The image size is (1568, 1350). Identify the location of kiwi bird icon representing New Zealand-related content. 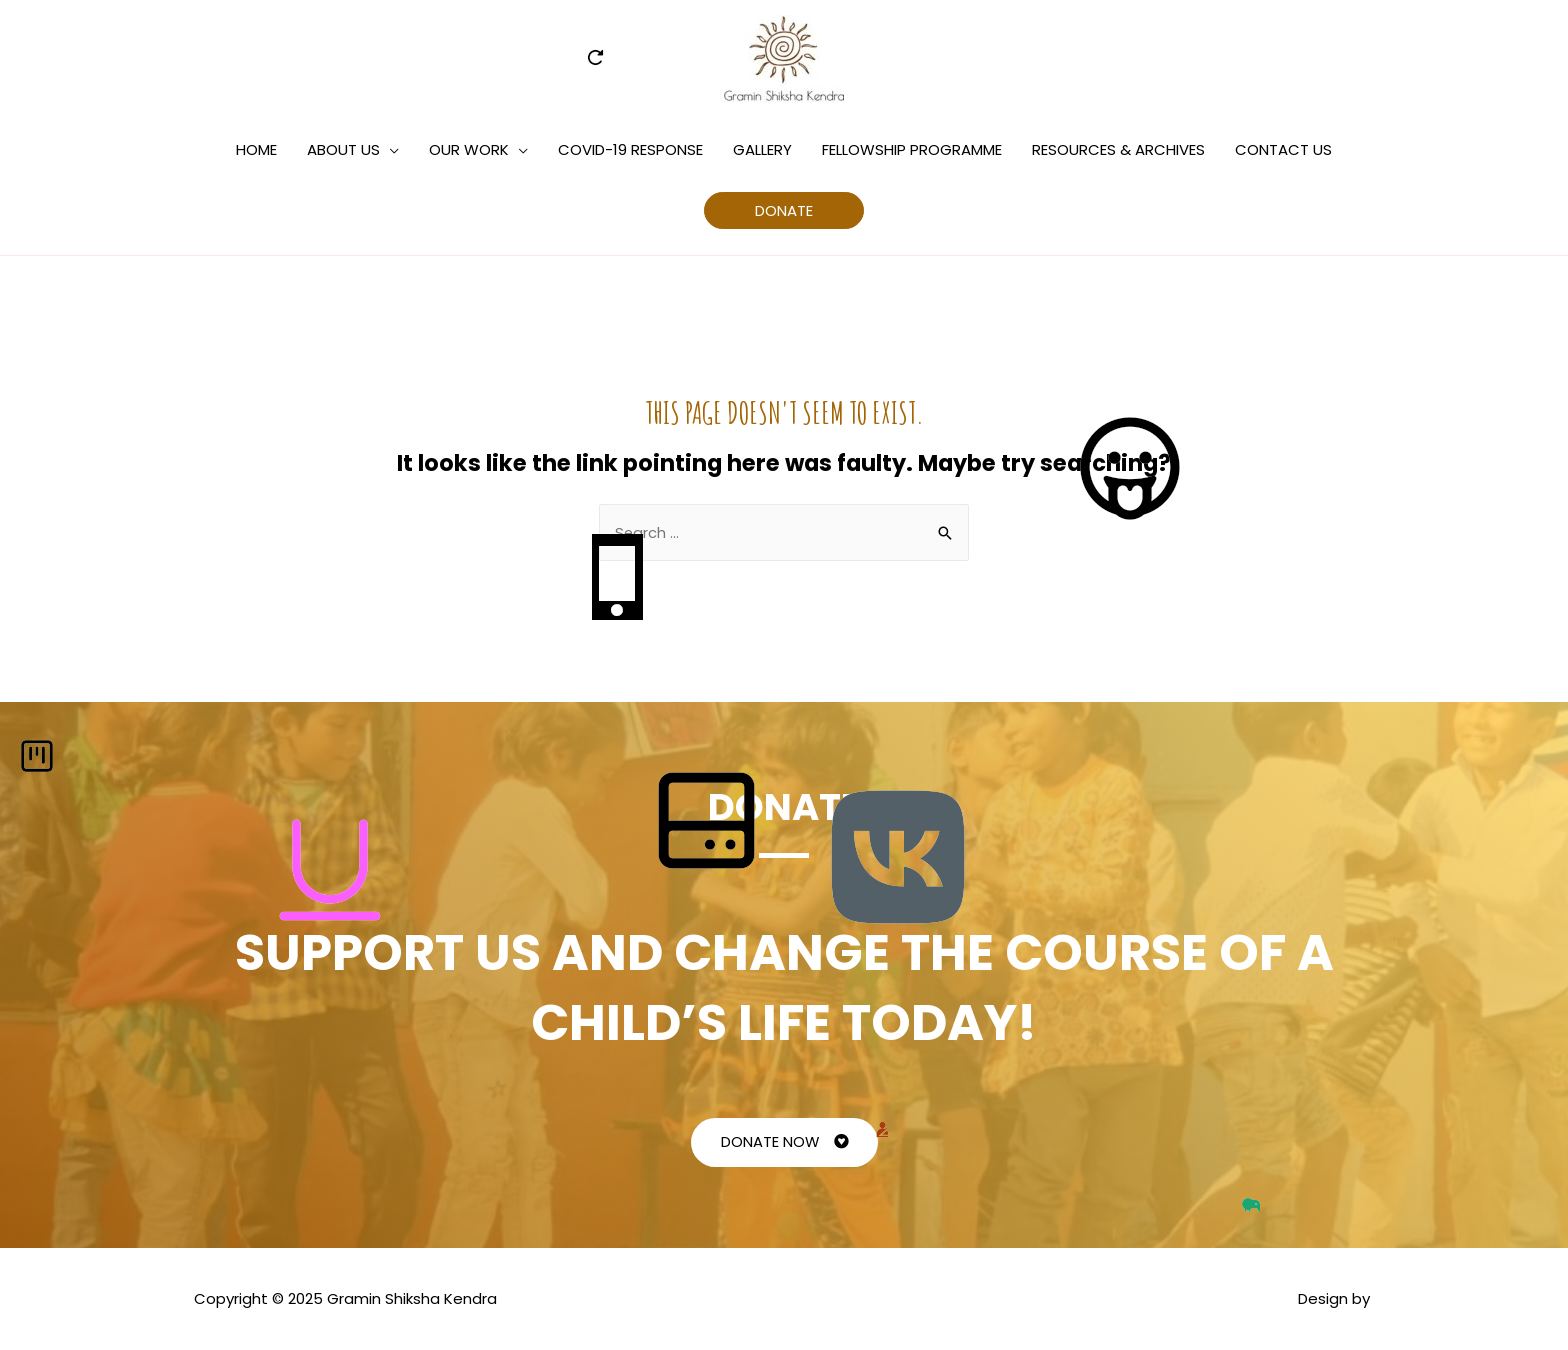
(1251, 1205).